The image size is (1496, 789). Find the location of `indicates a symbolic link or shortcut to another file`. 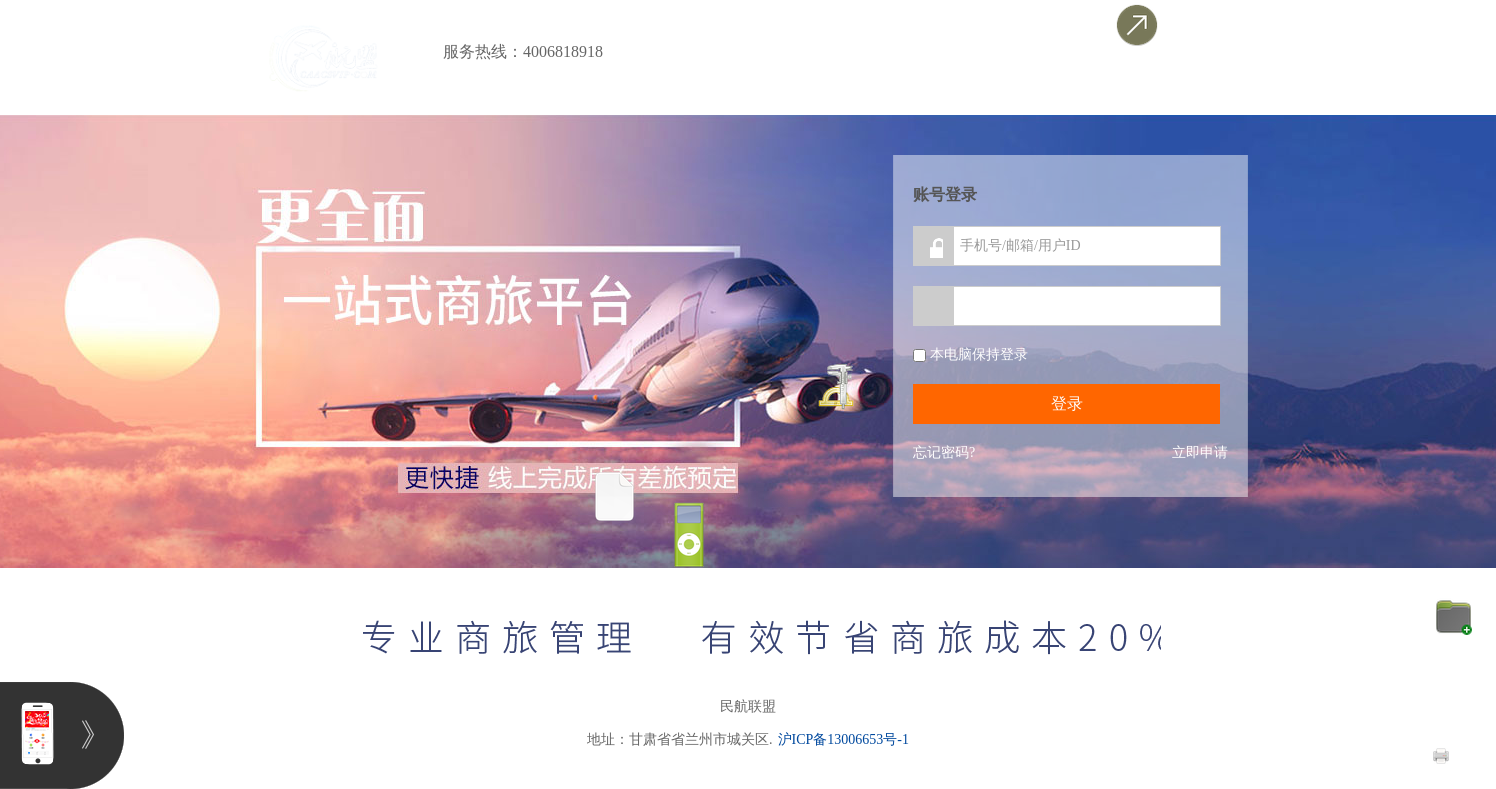

indicates a symbolic link or shortcut to another file is located at coordinates (1137, 25).